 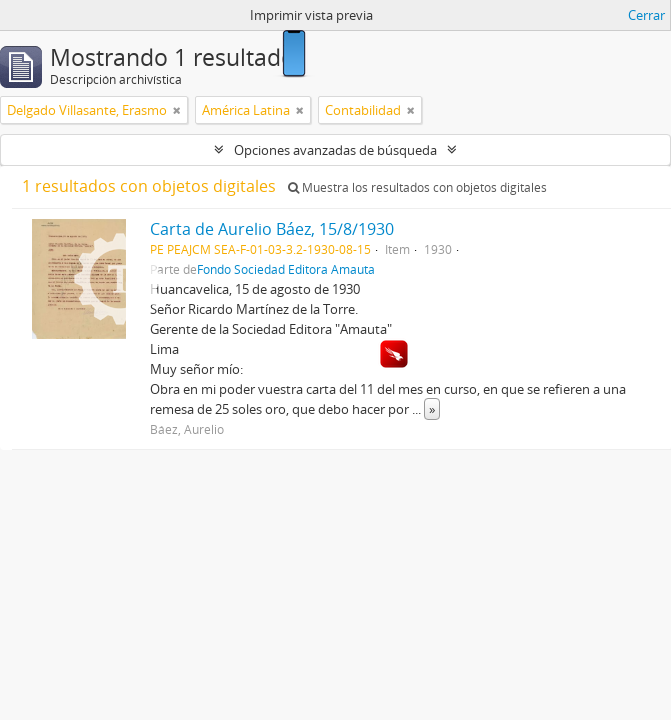 I want to click on open CrowdStrike Falcon endpoint security app, so click(x=394, y=354).